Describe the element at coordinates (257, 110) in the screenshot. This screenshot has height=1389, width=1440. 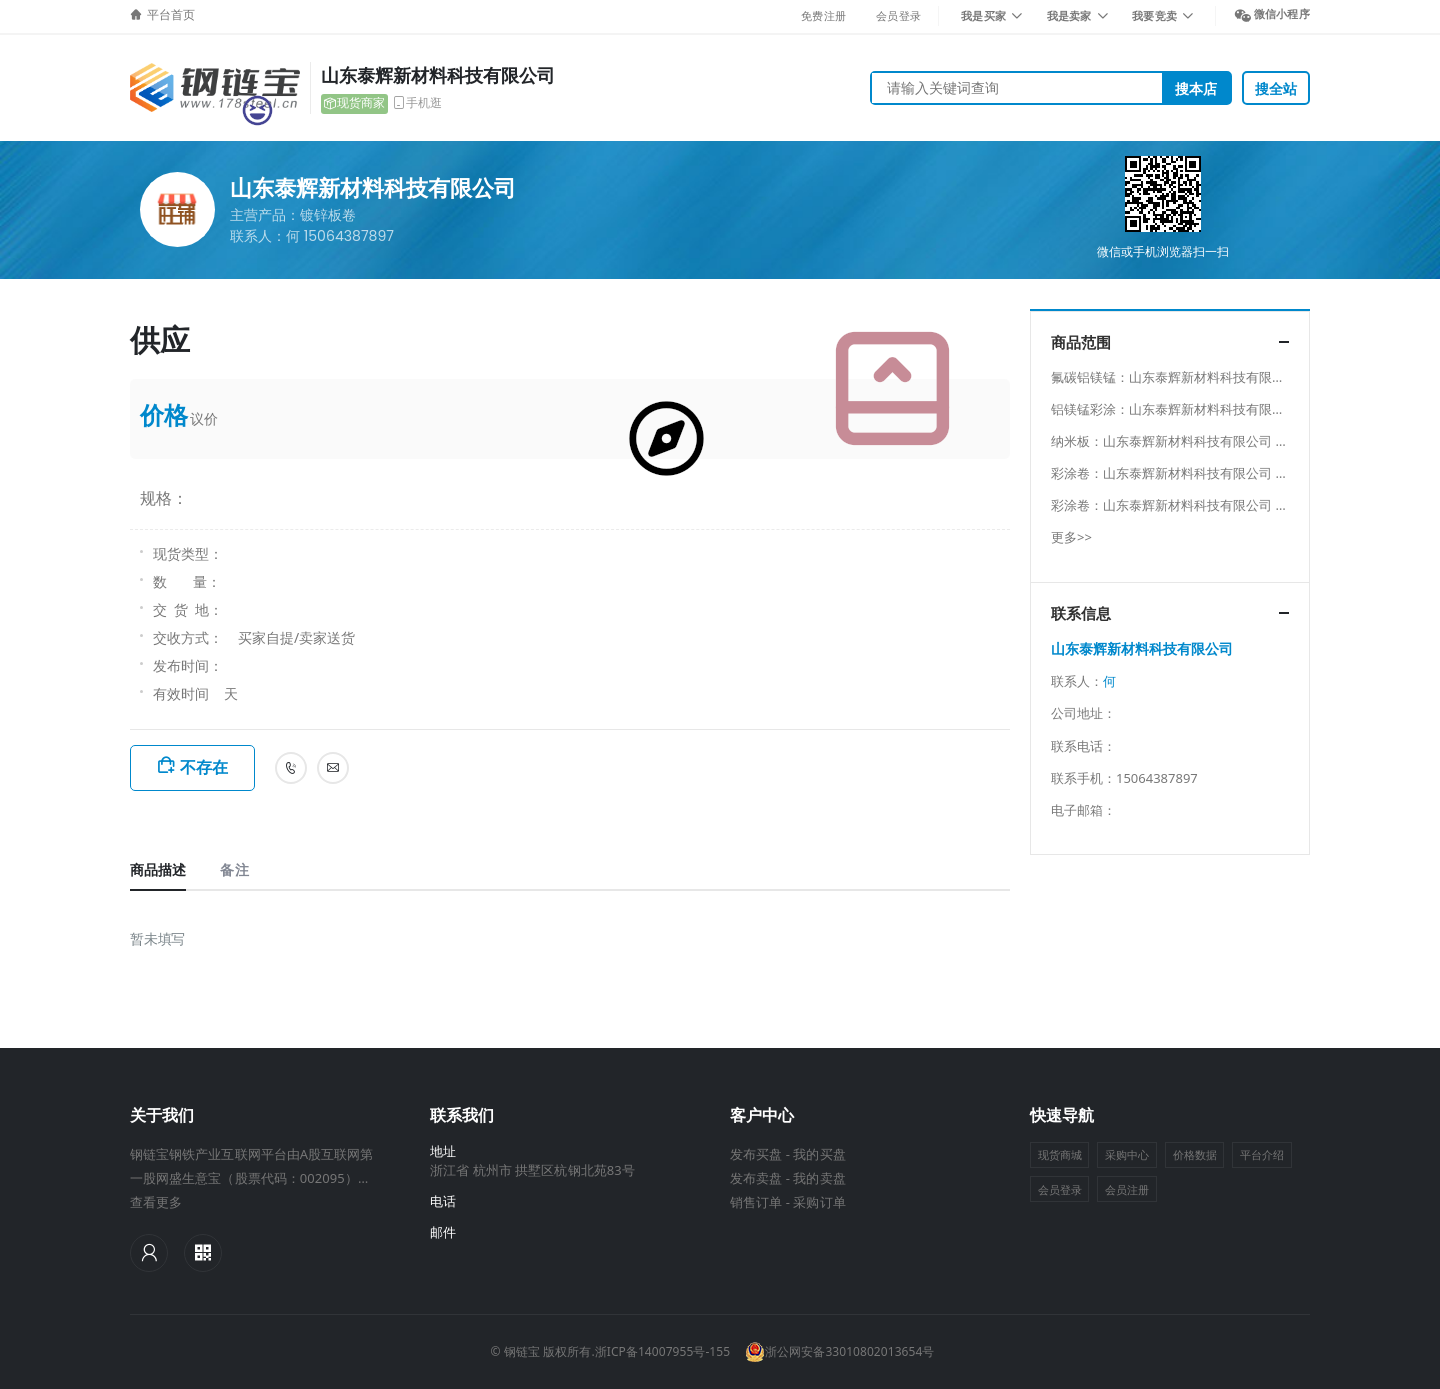
I see `react with a laughing emoji` at that location.